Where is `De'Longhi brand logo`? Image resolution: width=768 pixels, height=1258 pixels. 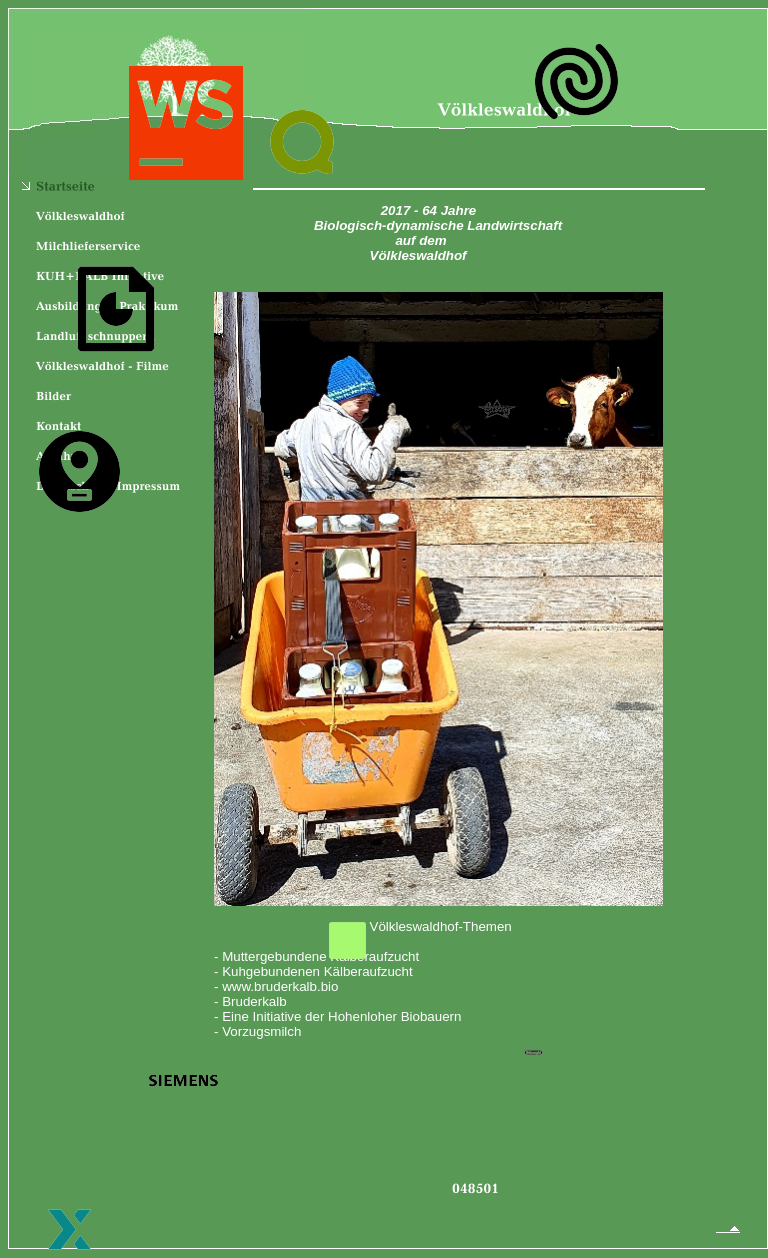 De'Longhi brand logo is located at coordinates (533, 1052).